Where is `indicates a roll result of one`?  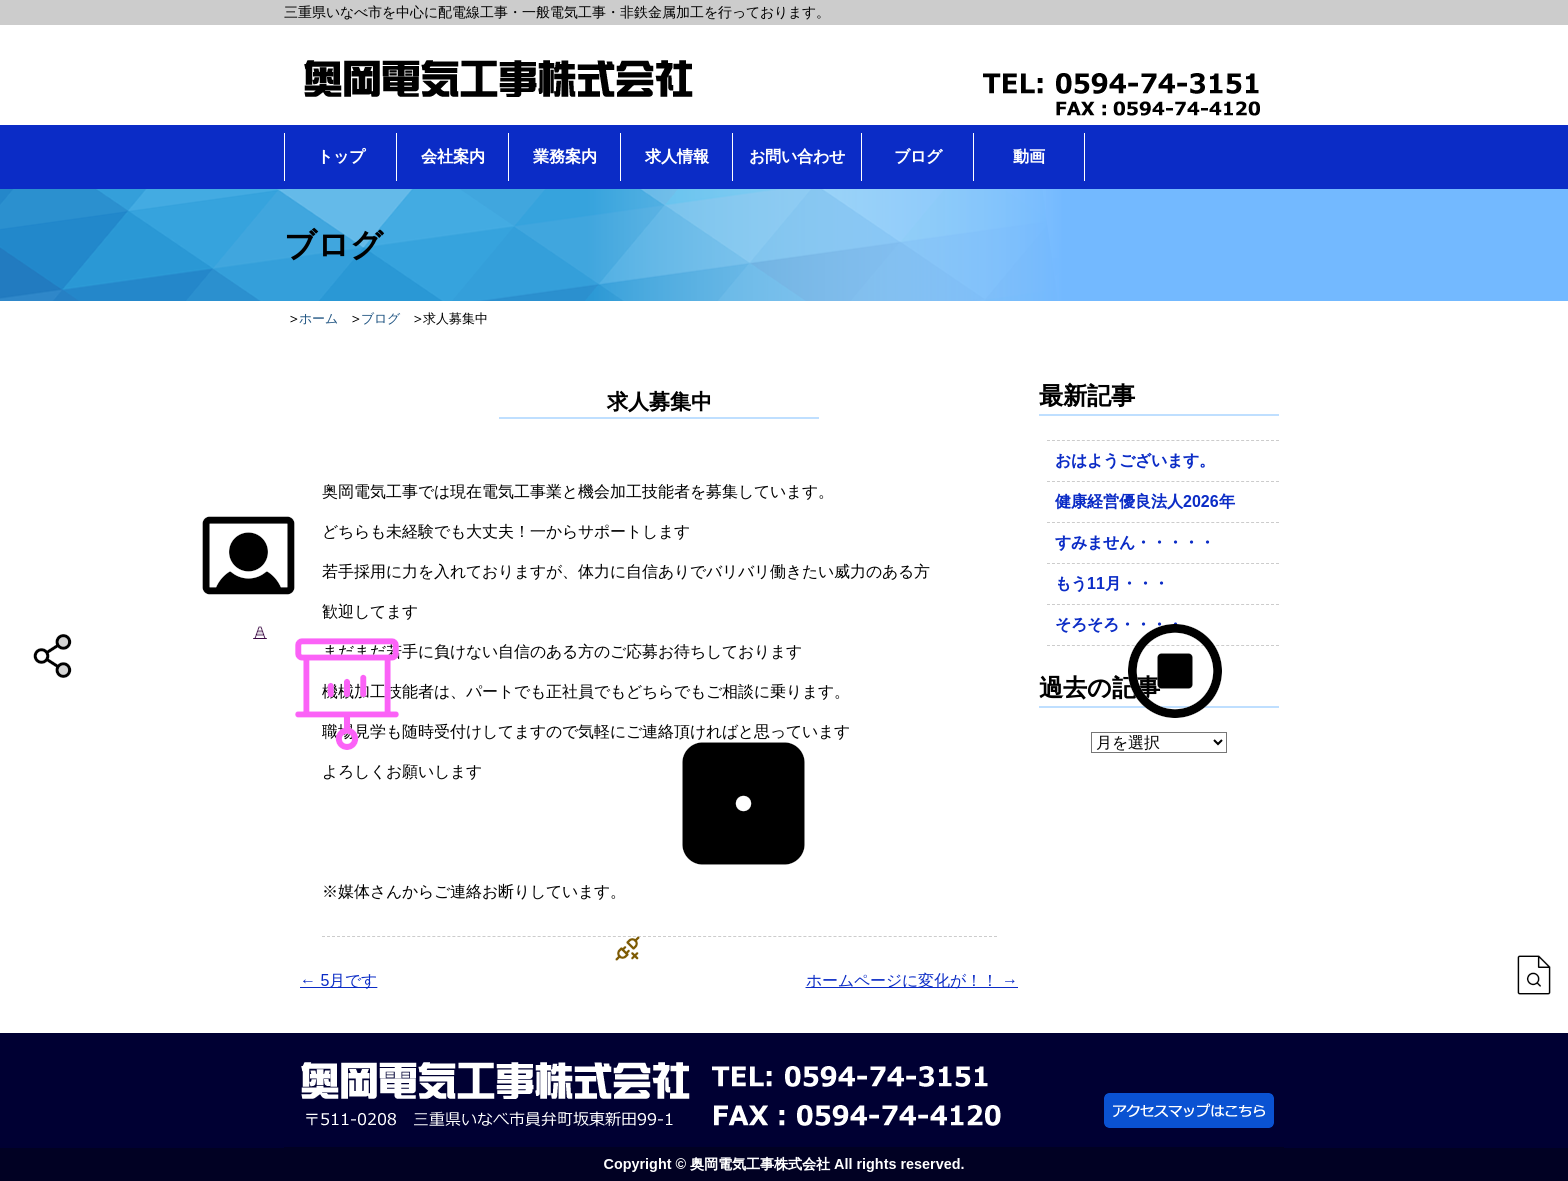 indicates a roll result of one is located at coordinates (743, 803).